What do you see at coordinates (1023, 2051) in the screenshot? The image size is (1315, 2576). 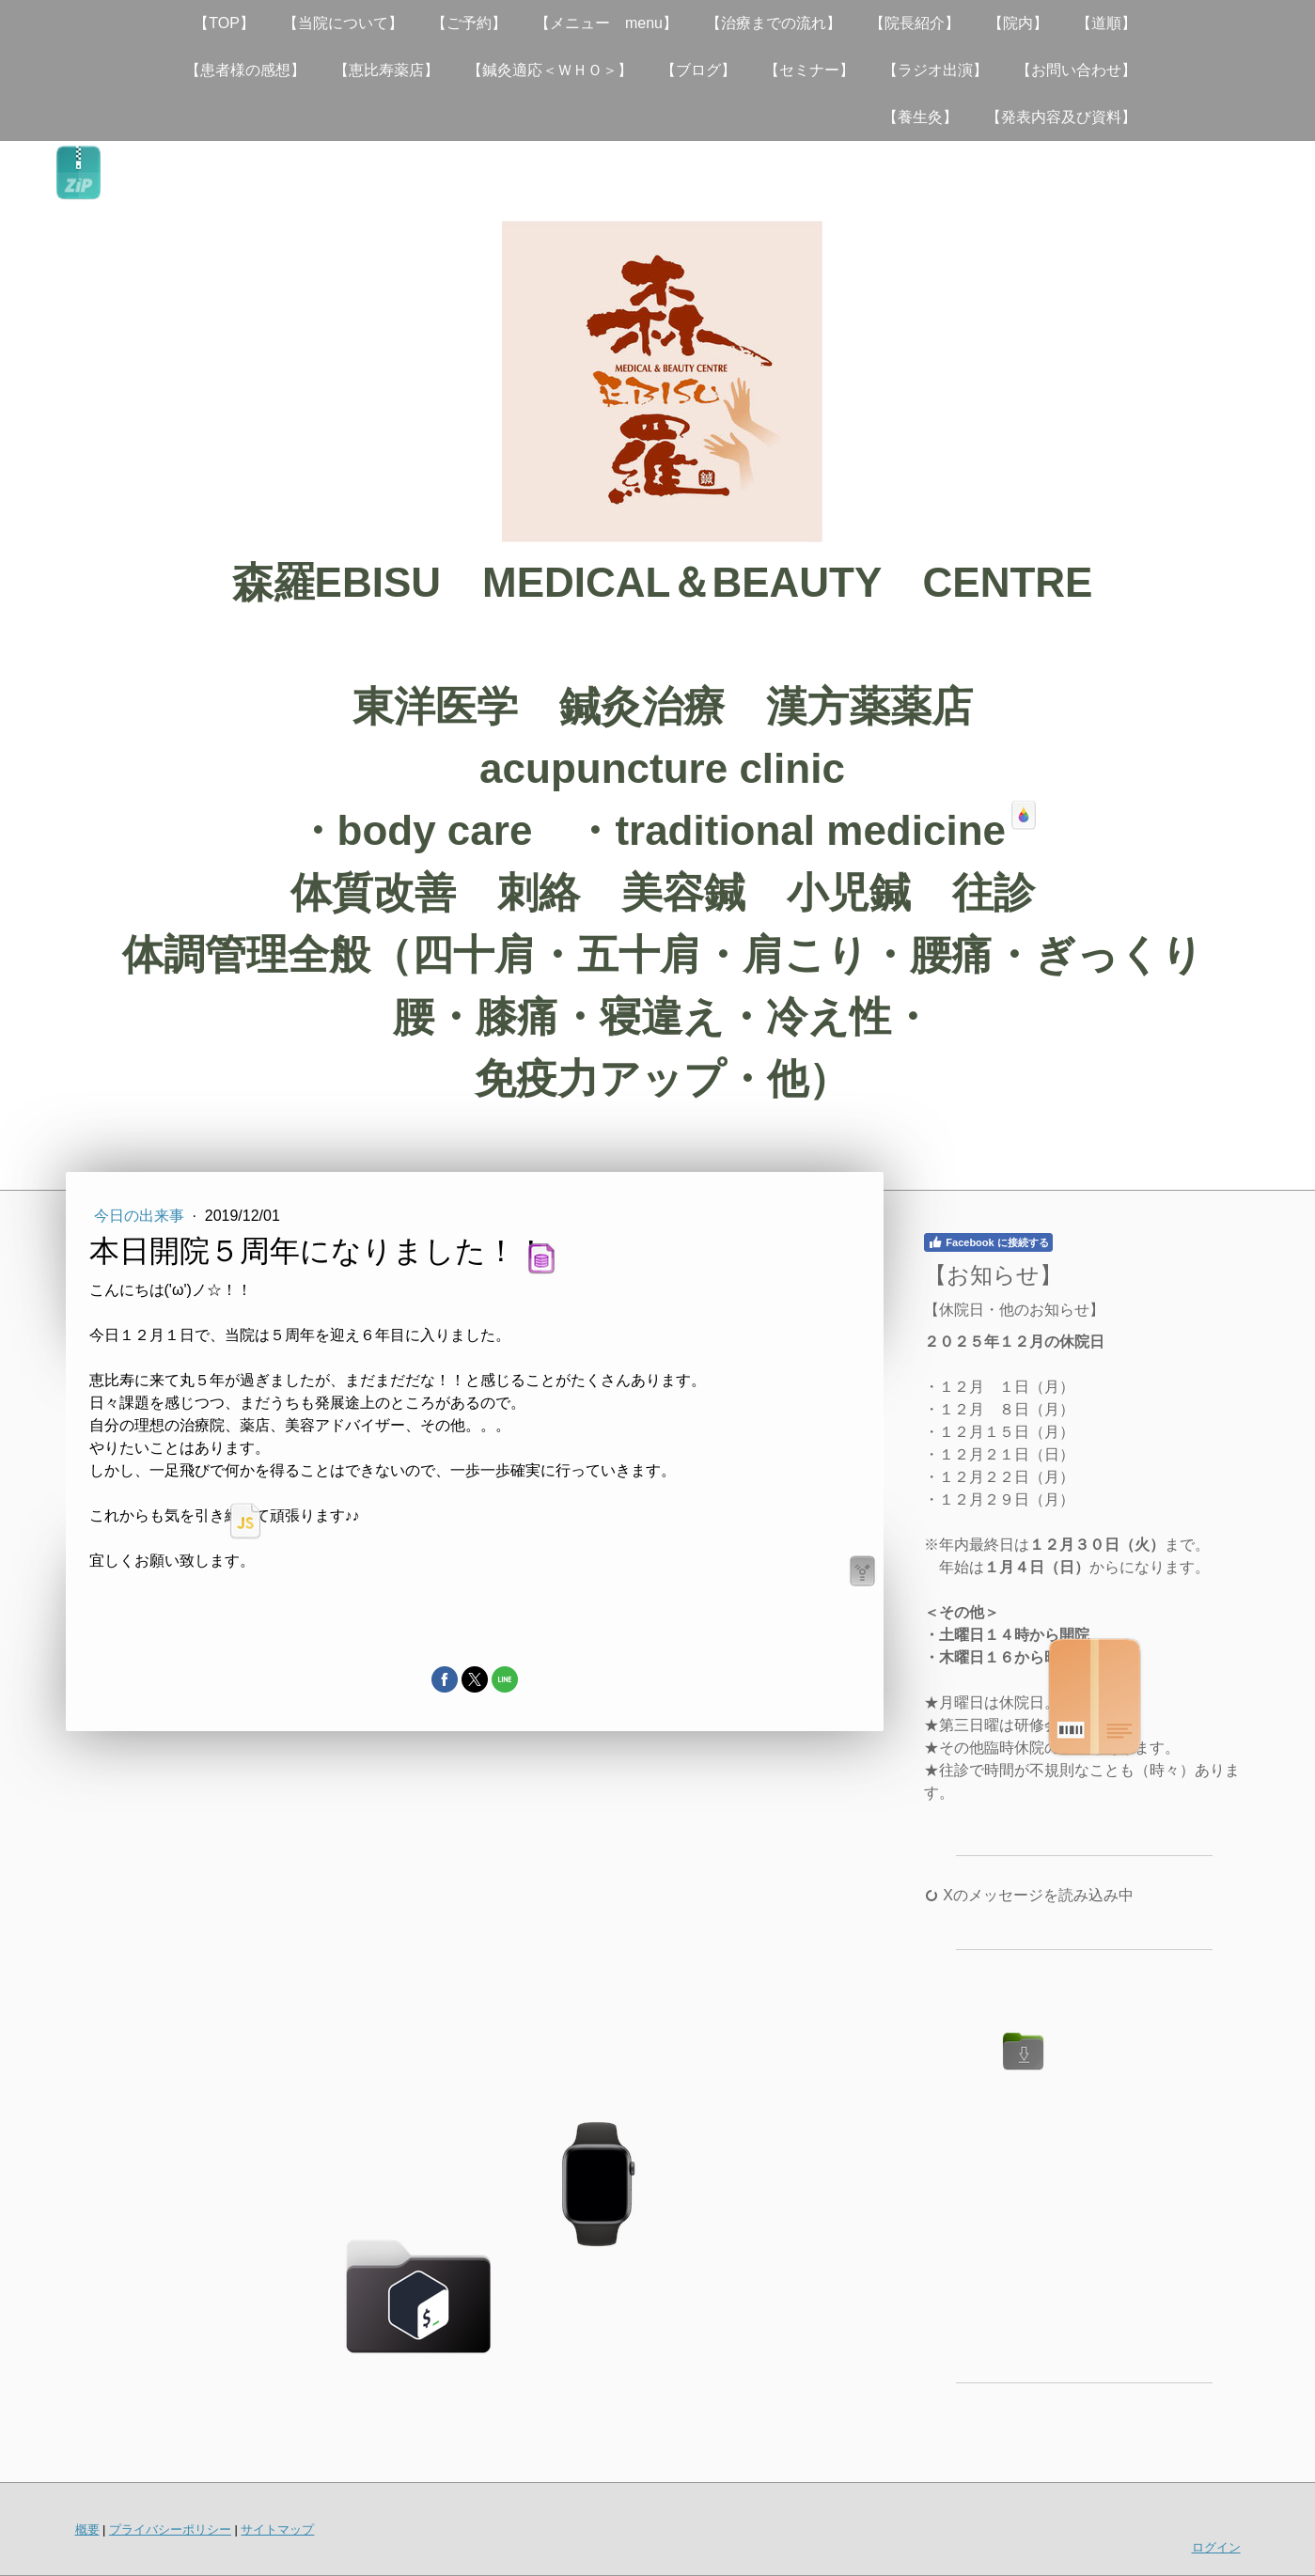 I see `open downloads folder` at bounding box center [1023, 2051].